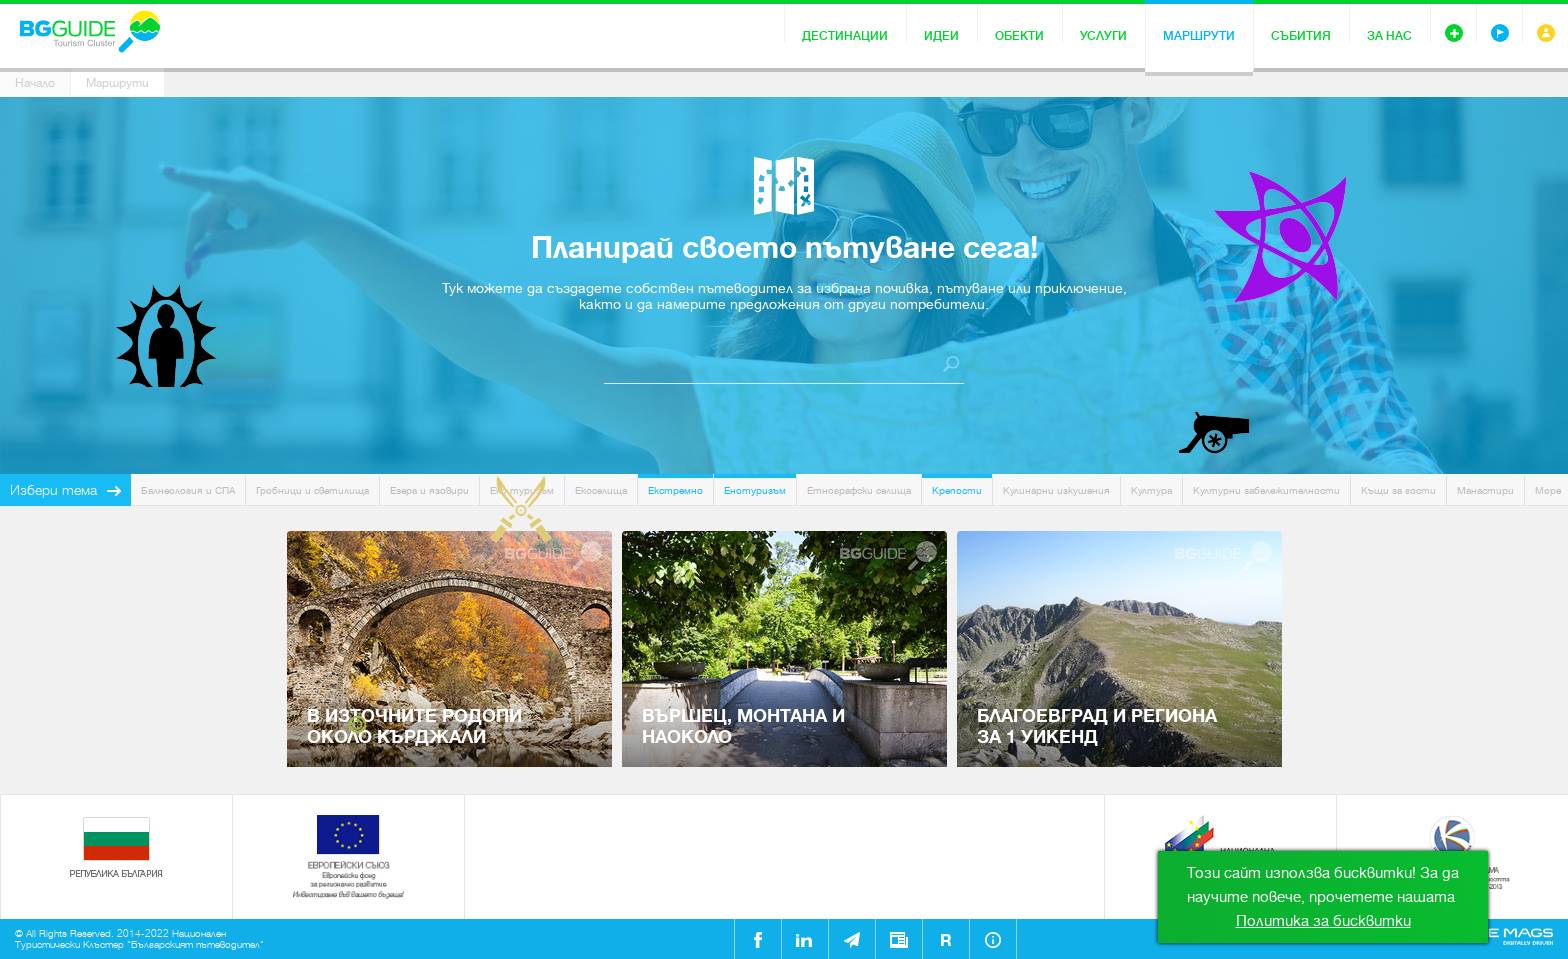 The image size is (1568, 959). Describe the element at coordinates (357, 724) in the screenshot. I see `aim or target an object in-game` at that location.